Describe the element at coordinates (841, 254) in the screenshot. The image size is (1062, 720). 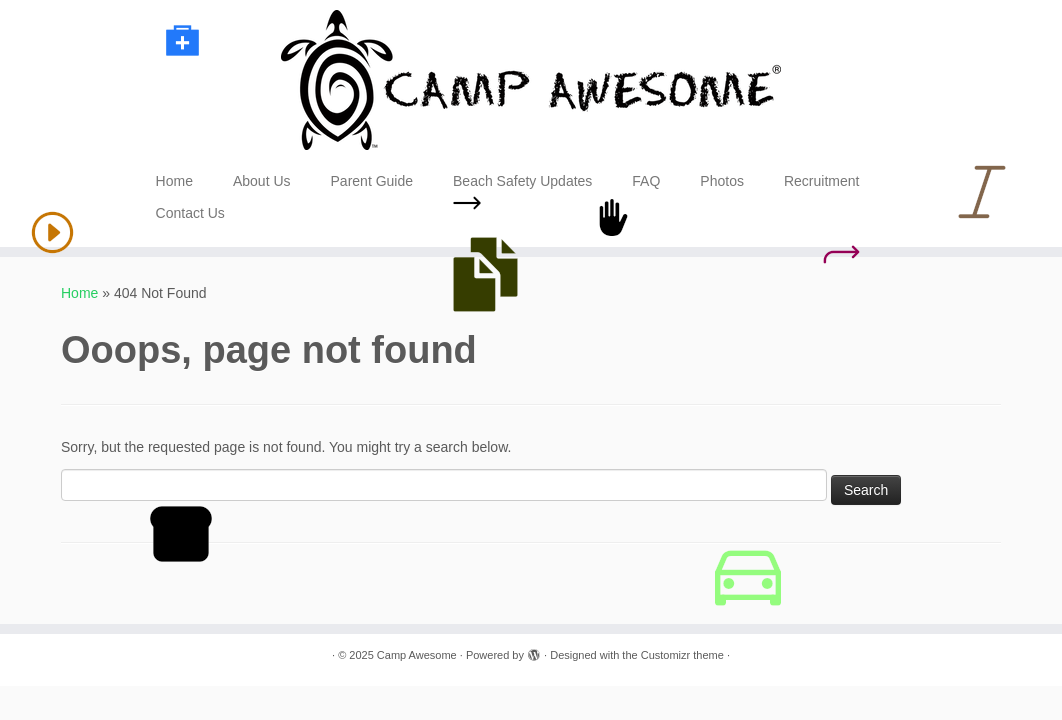
I see `forward or share this item` at that location.